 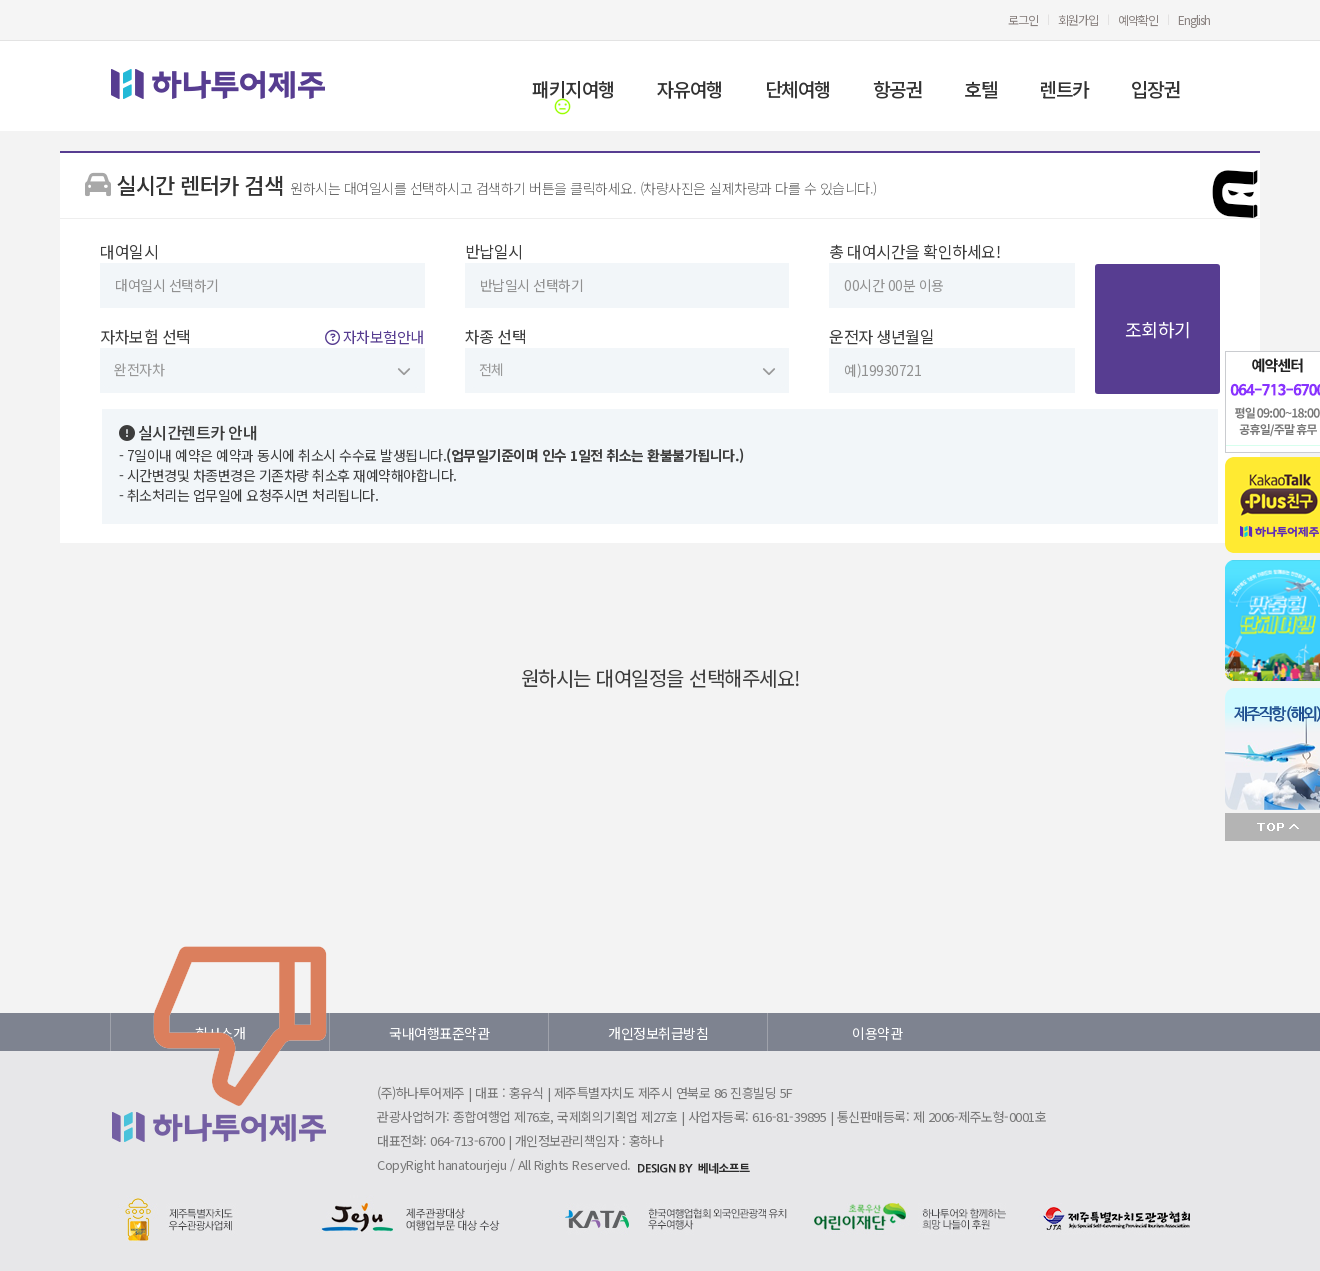 I want to click on rate your experience as neutral, so click(x=562, y=106).